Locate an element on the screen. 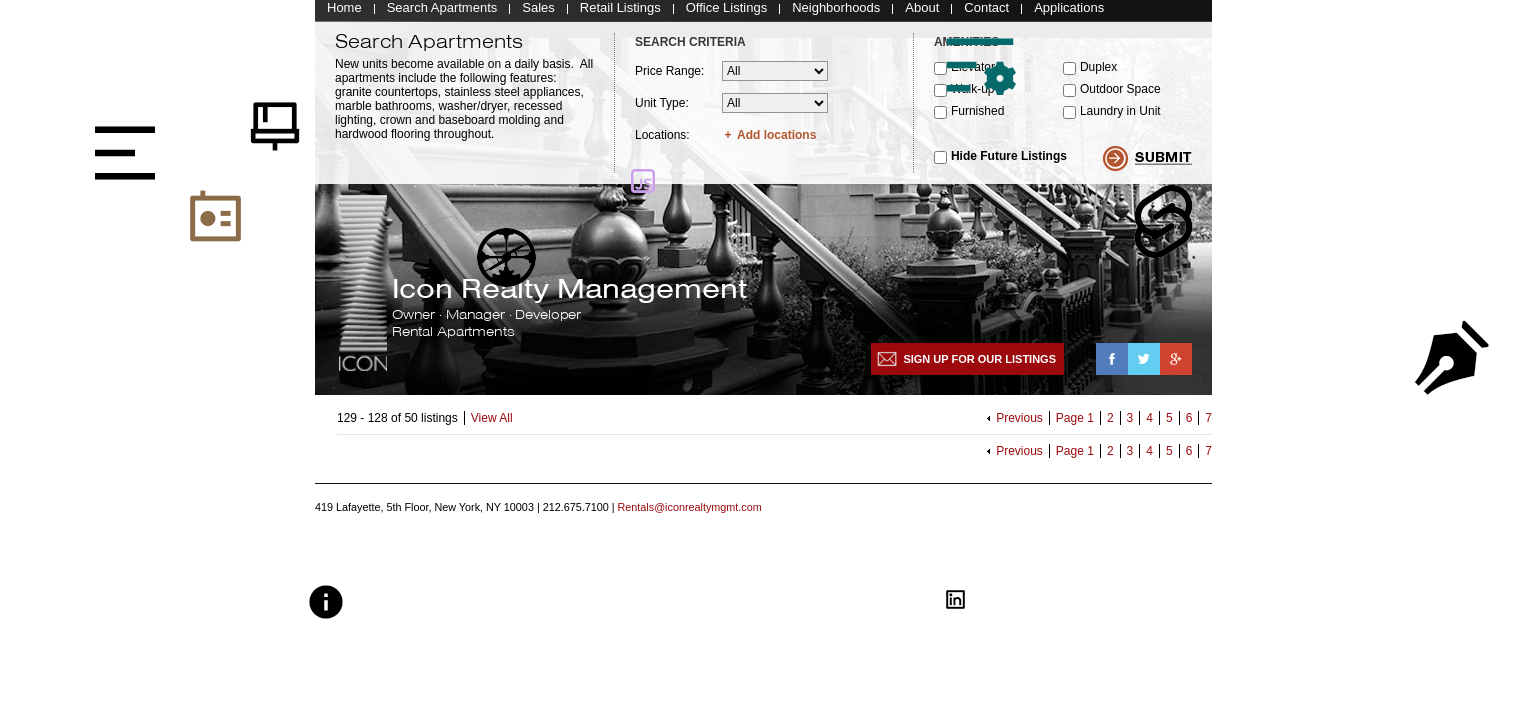 This screenshot has height=720, width=1527. access brush or painting tools is located at coordinates (275, 124).